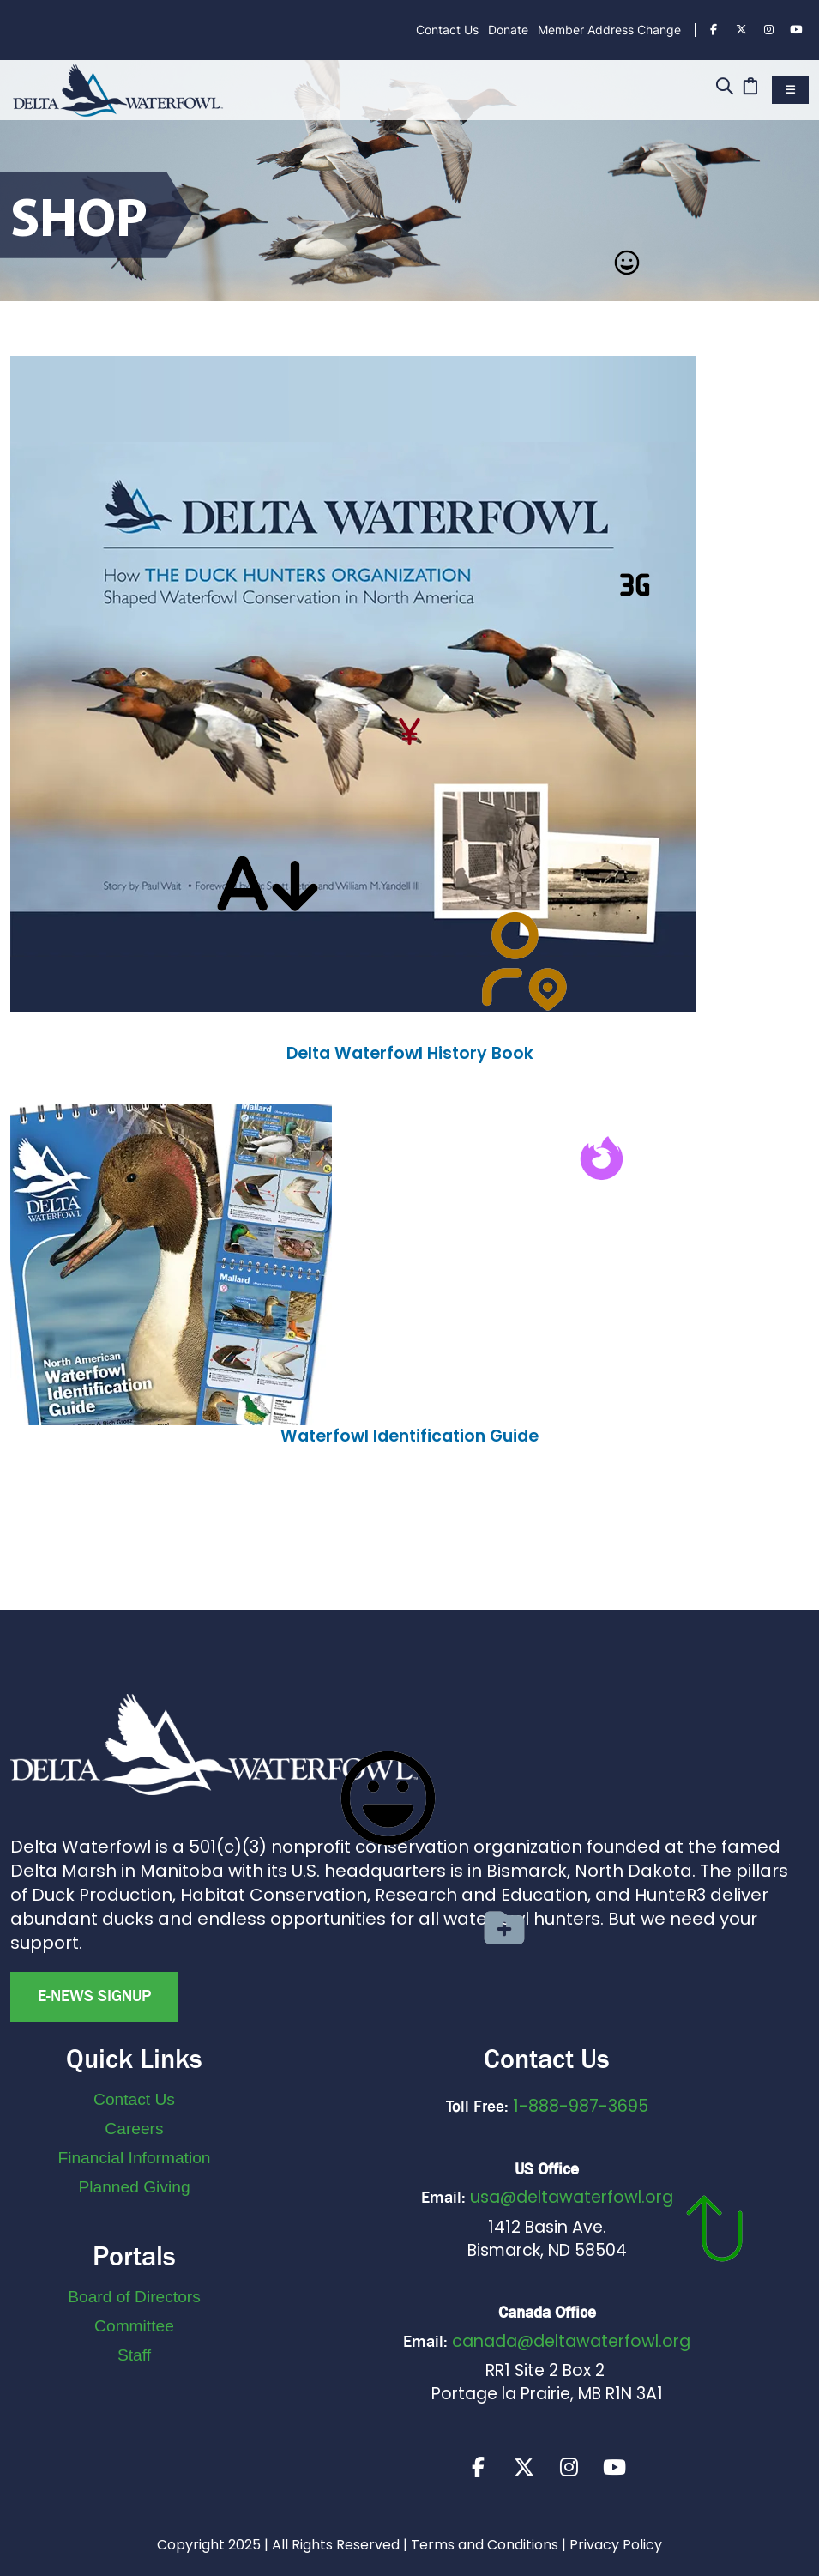 The image size is (819, 2576). What do you see at coordinates (388, 1798) in the screenshot?
I see `add a reaction to a message` at bounding box center [388, 1798].